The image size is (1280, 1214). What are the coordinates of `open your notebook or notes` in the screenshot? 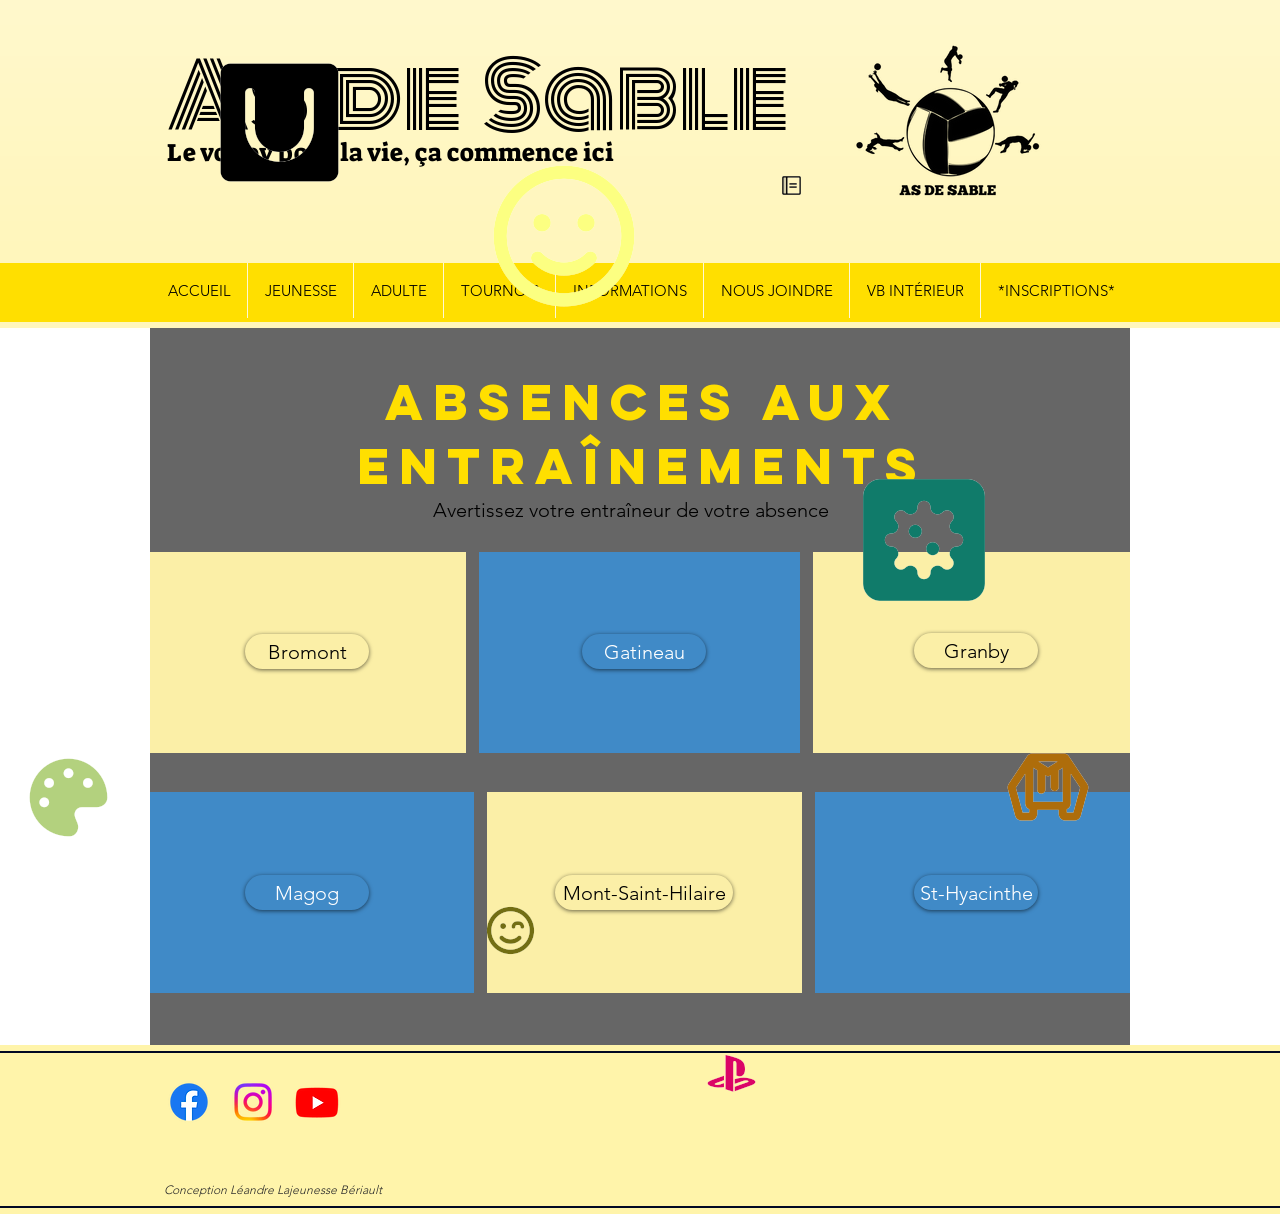 It's located at (791, 185).